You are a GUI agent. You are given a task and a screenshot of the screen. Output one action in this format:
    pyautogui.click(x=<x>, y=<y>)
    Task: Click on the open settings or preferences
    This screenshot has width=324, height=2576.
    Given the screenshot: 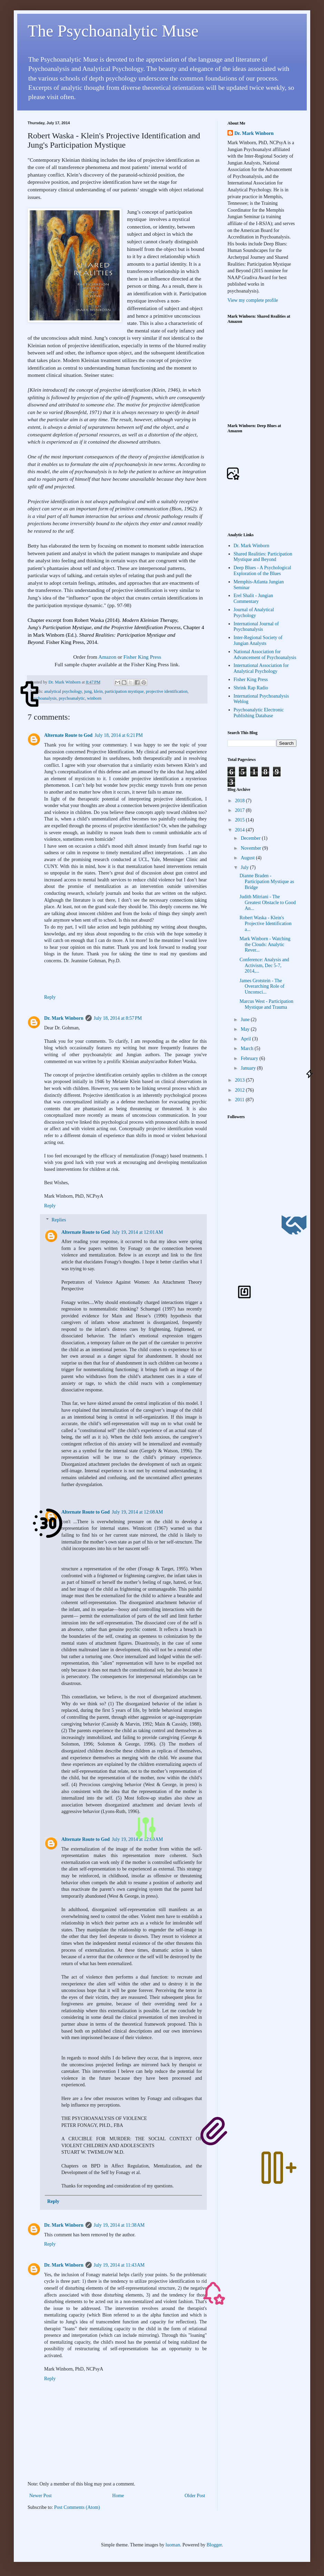 What is the action you would take?
    pyautogui.click(x=145, y=1828)
    